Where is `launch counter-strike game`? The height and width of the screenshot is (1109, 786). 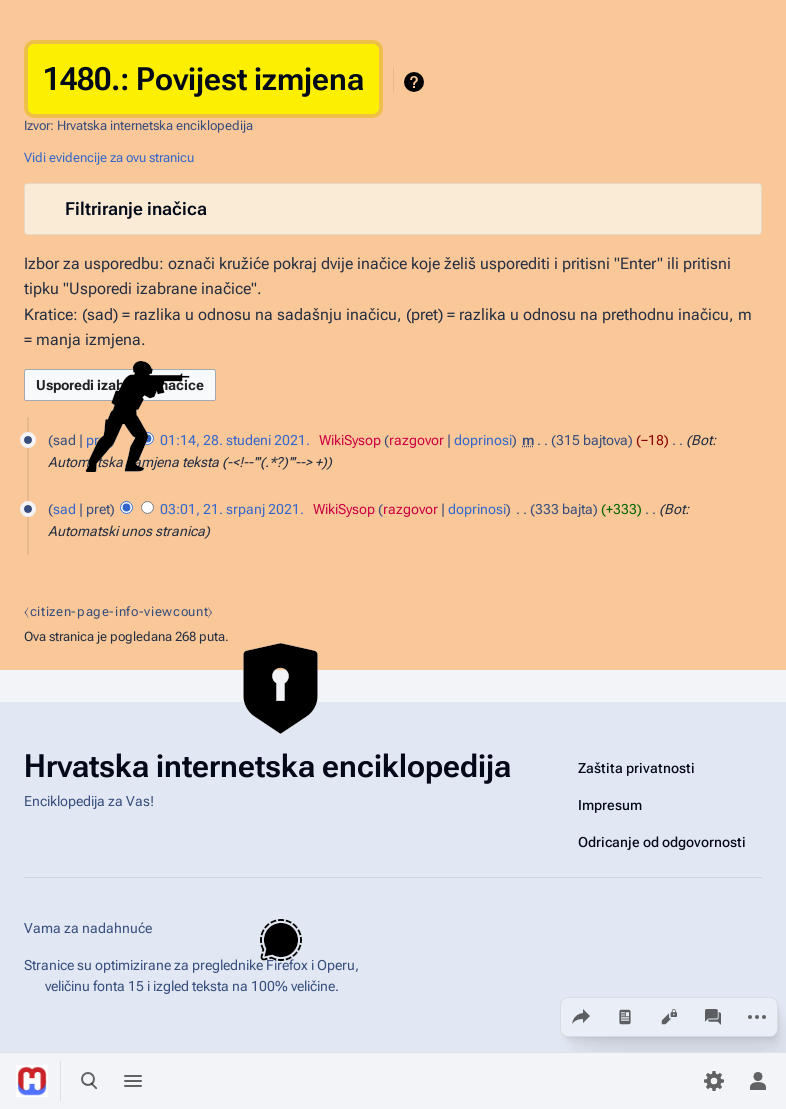 launch counter-strike game is located at coordinates (137, 416).